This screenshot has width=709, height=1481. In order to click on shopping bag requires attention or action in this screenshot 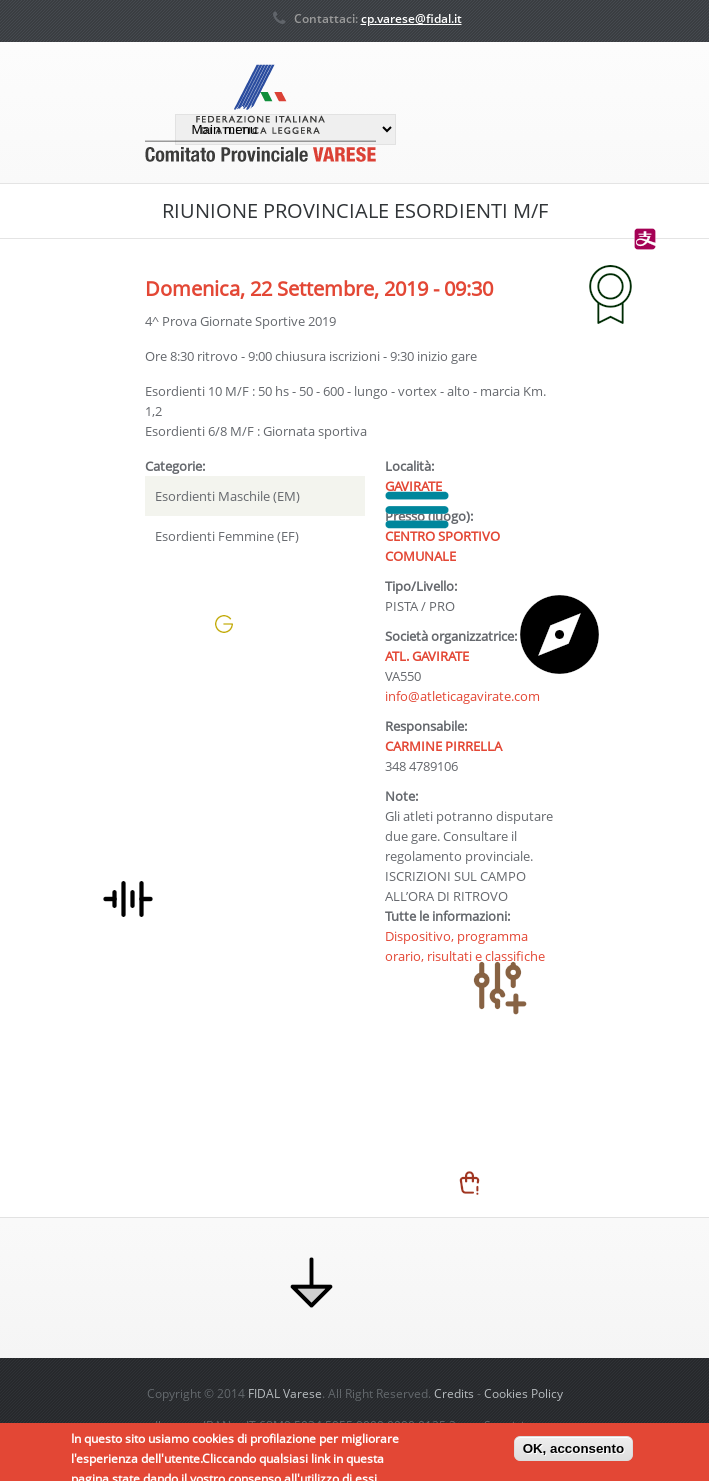, I will do `click(469, 1182)`.